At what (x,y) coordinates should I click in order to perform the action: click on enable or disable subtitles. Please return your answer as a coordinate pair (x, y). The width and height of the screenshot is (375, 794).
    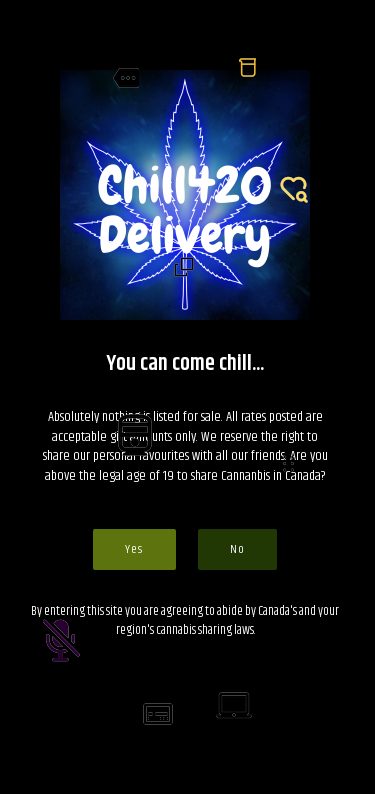
    Looking at the image, I should click on (158, 714).